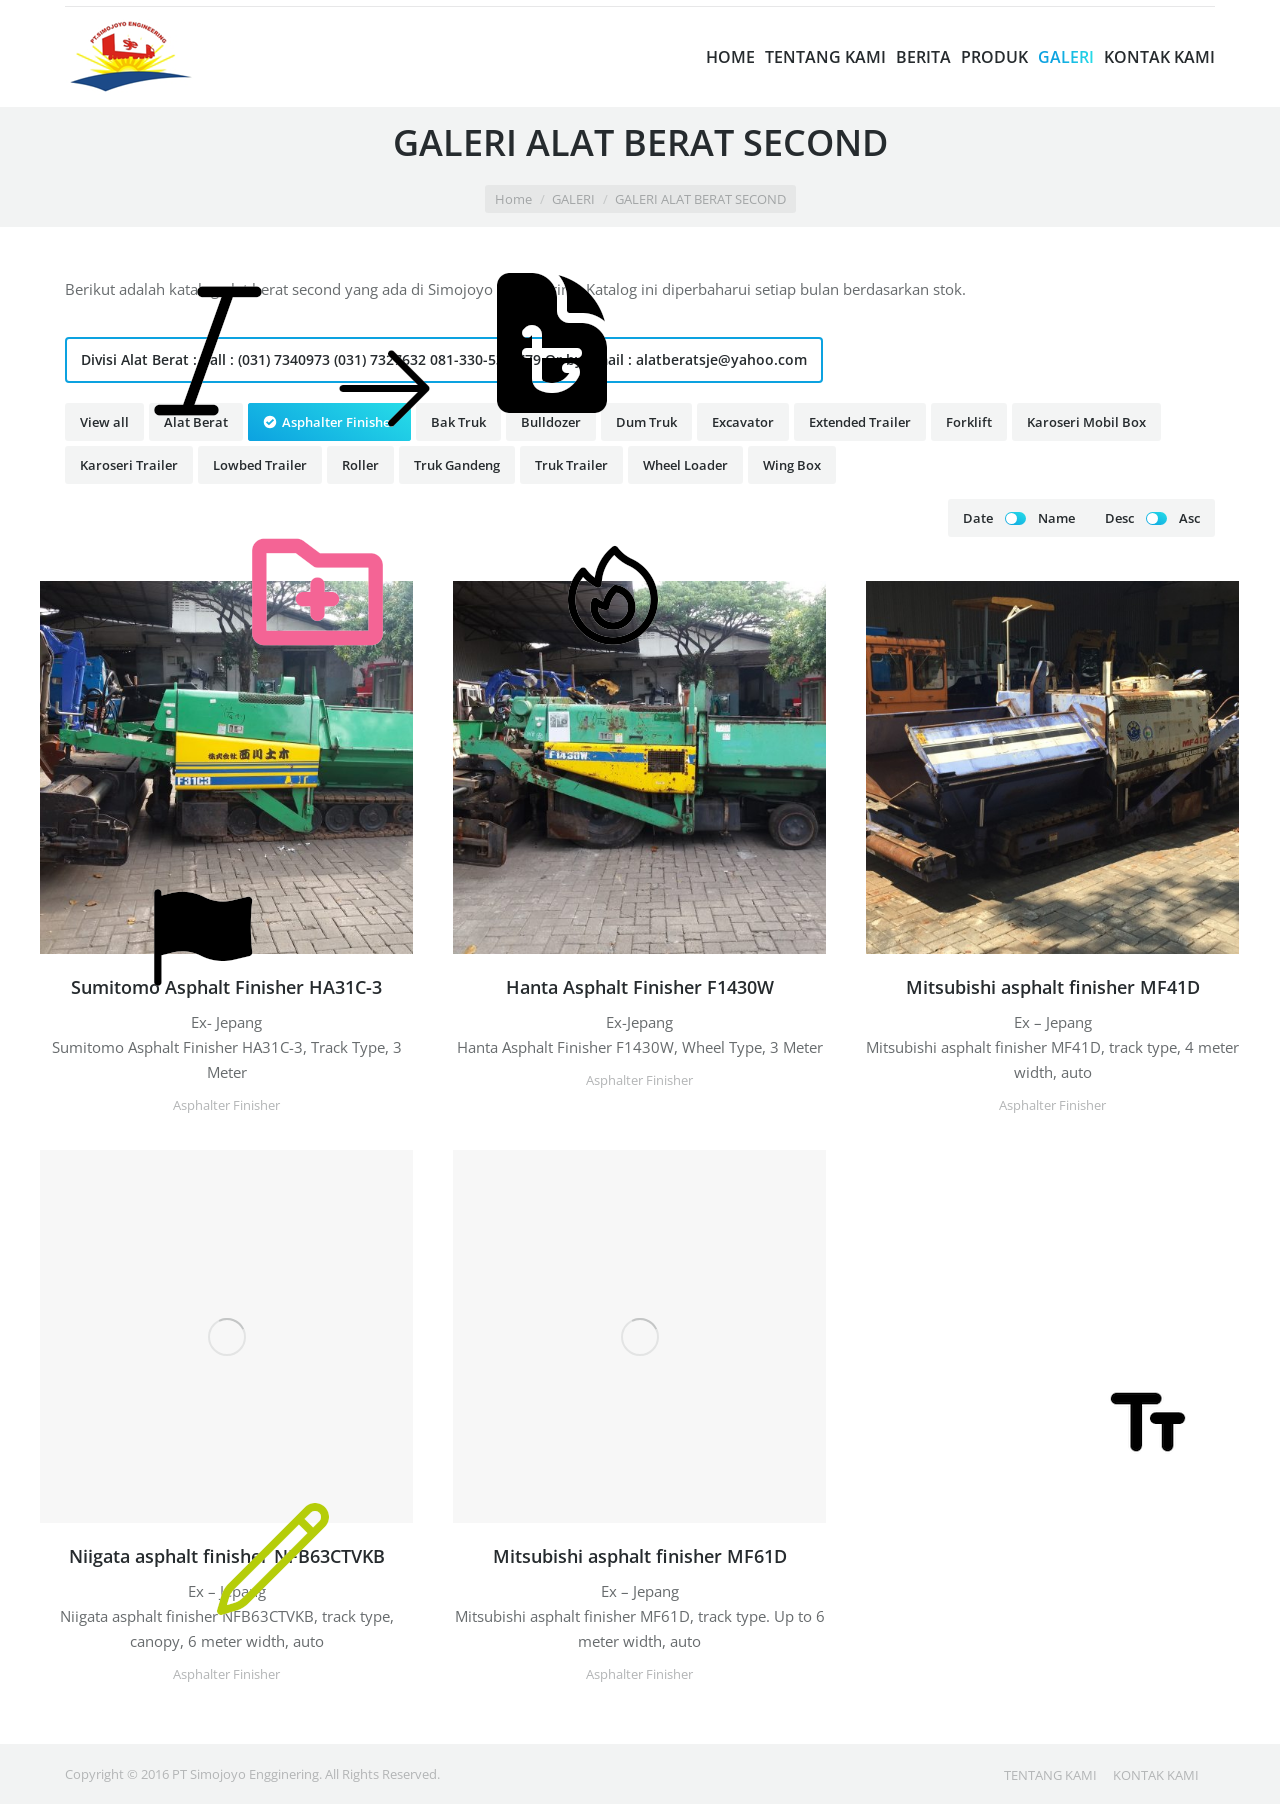  What do you see at coordinates (208, 351) in the screenshot?
I see `apply italic formatting to selected text` at bounding box center [208, 351].